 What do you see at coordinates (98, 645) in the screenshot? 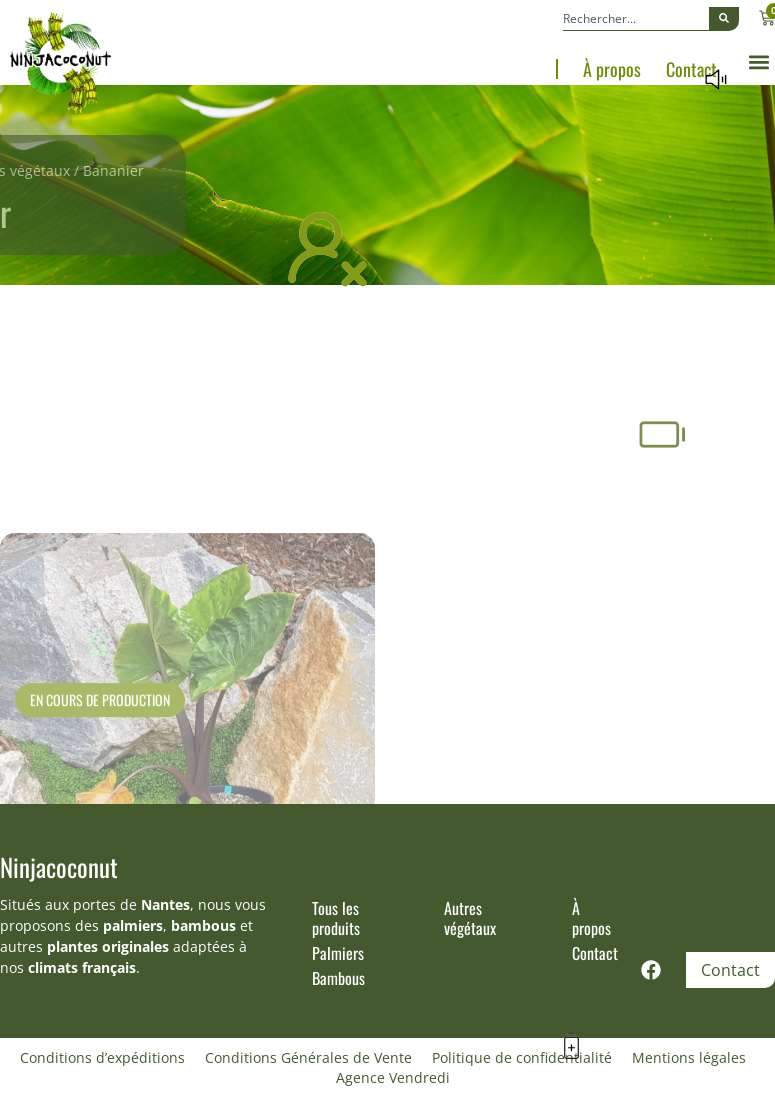
I see `disable water or liquid detection` at bounding box center [98, 645].